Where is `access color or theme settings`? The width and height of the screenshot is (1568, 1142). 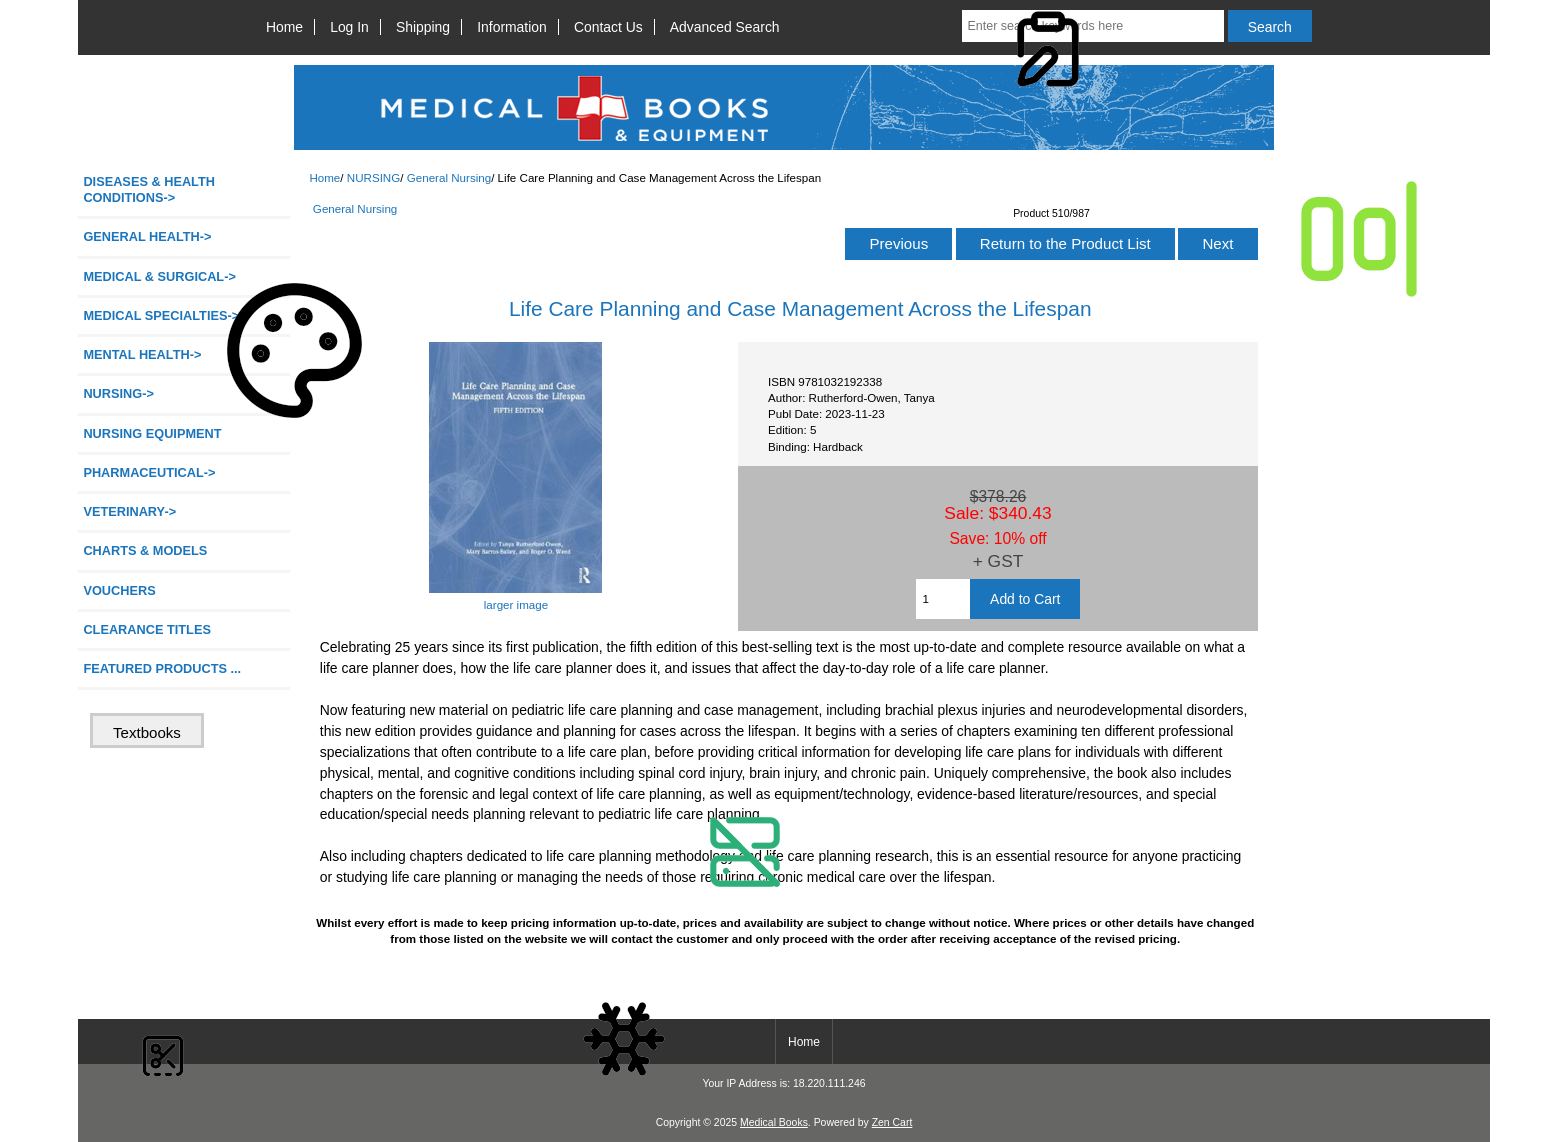 access color or theme settings is located at coordinates (294, 350).